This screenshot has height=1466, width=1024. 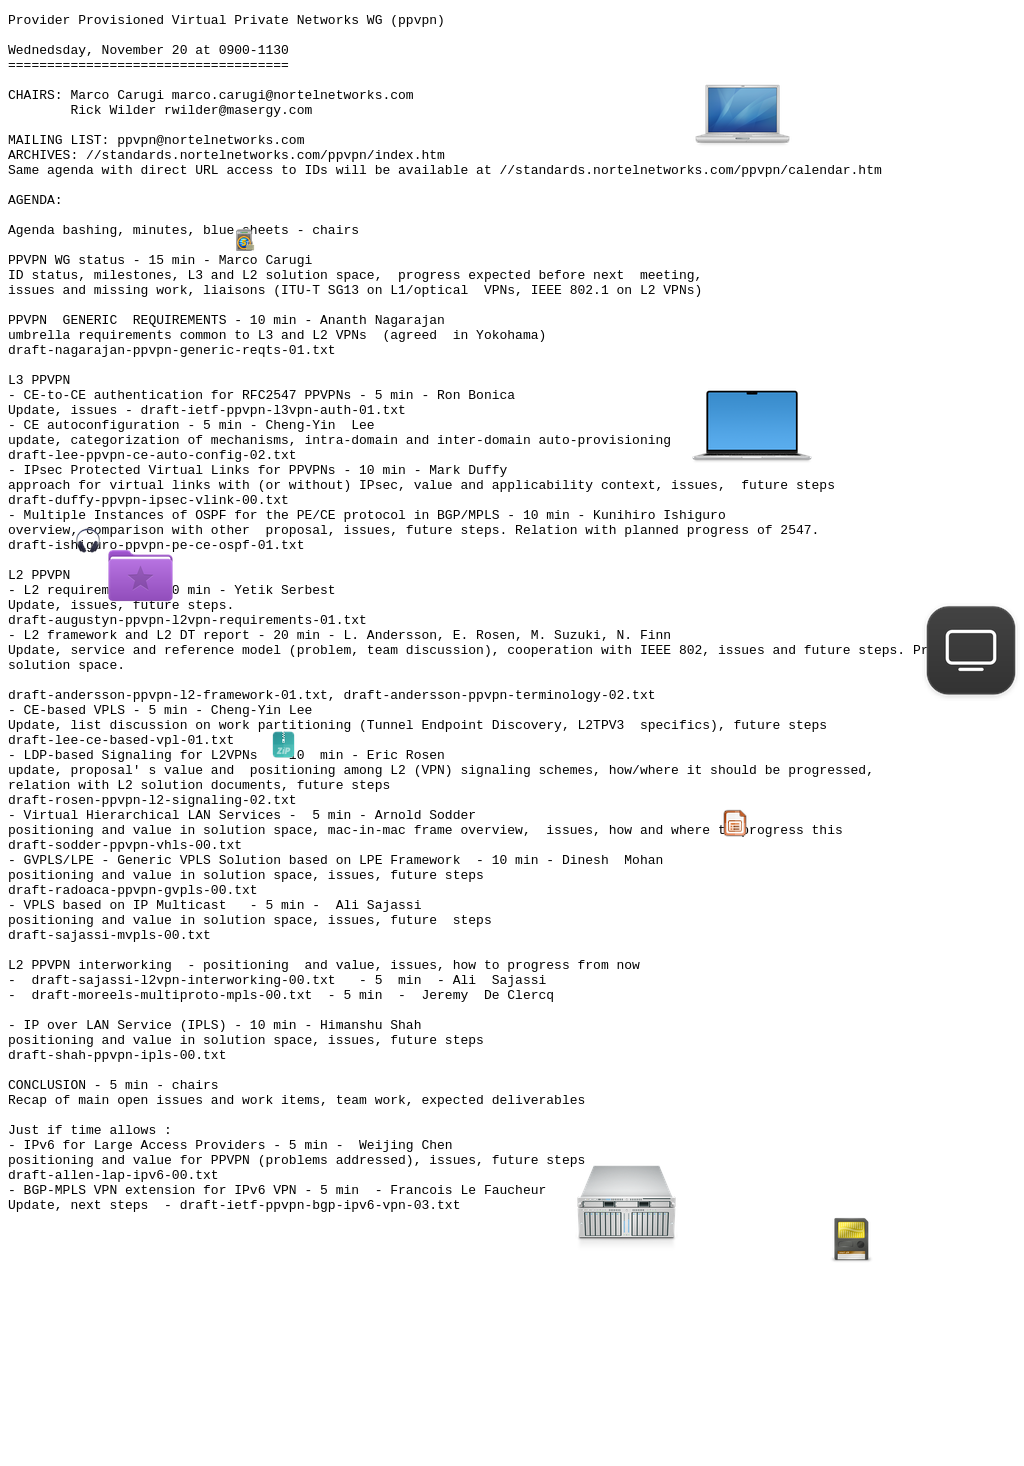 What do you see at coordinates (244, 240) in the screenshot?
I see `indicates a locked RAID 5 storage array` at bounding box center [244, 240].